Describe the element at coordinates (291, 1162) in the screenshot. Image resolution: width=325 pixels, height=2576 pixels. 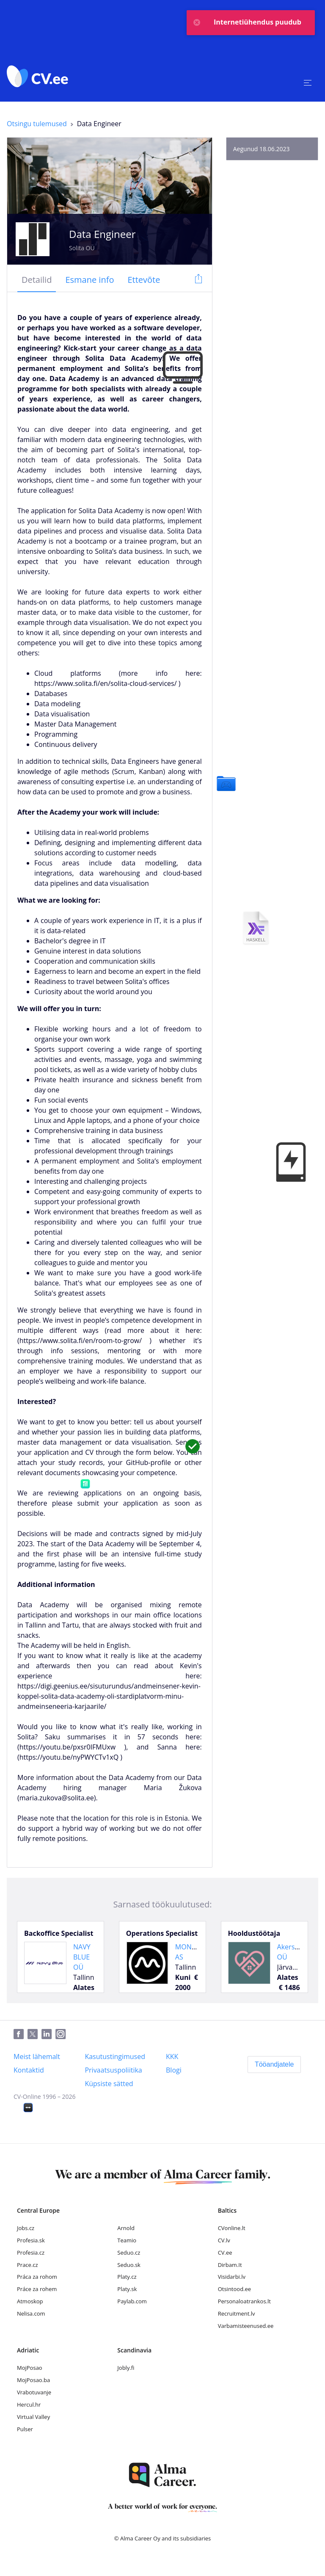
I see `indicates uninterruptible power supply (UPS) device connected` at that location.